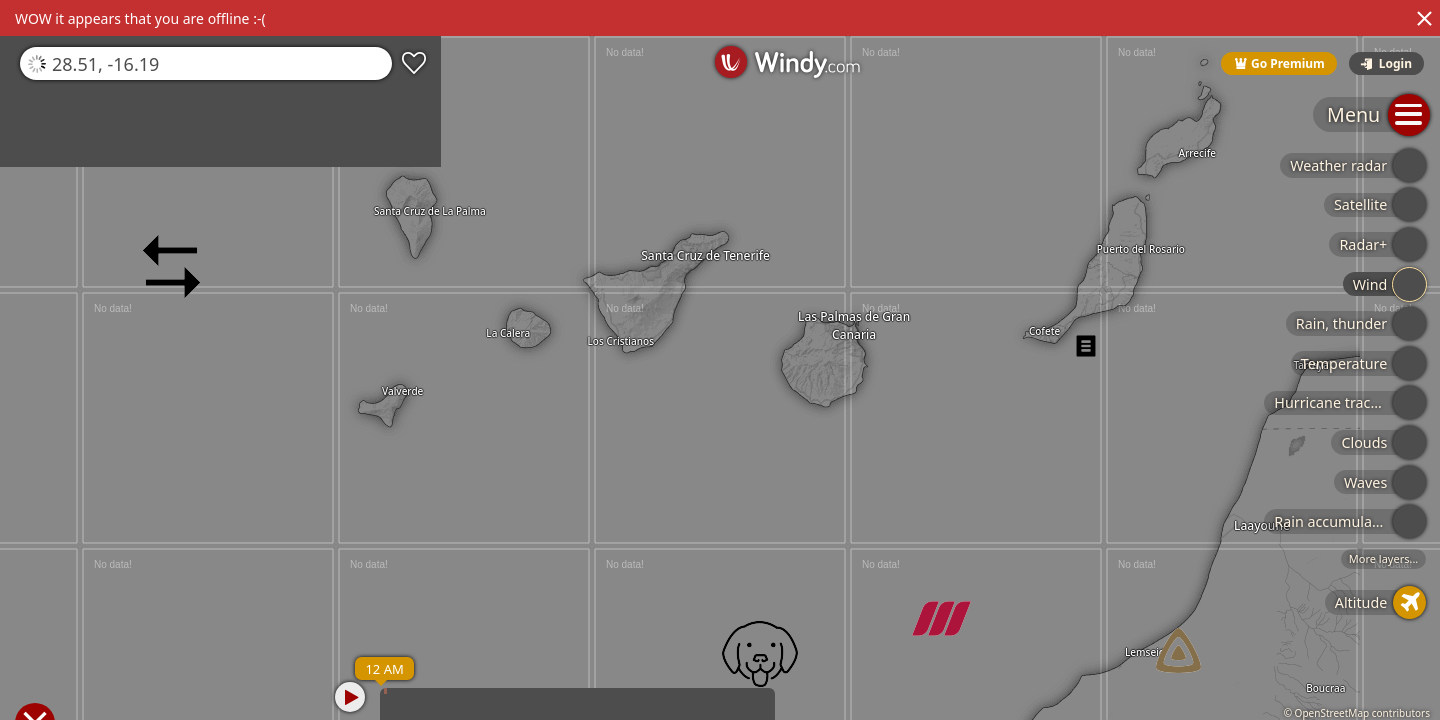 This screenshot has width=1440, height=720. Describe the element at coordinates (941, 618) in the screenshot. I see `meilisearch search engine logo` at that location.